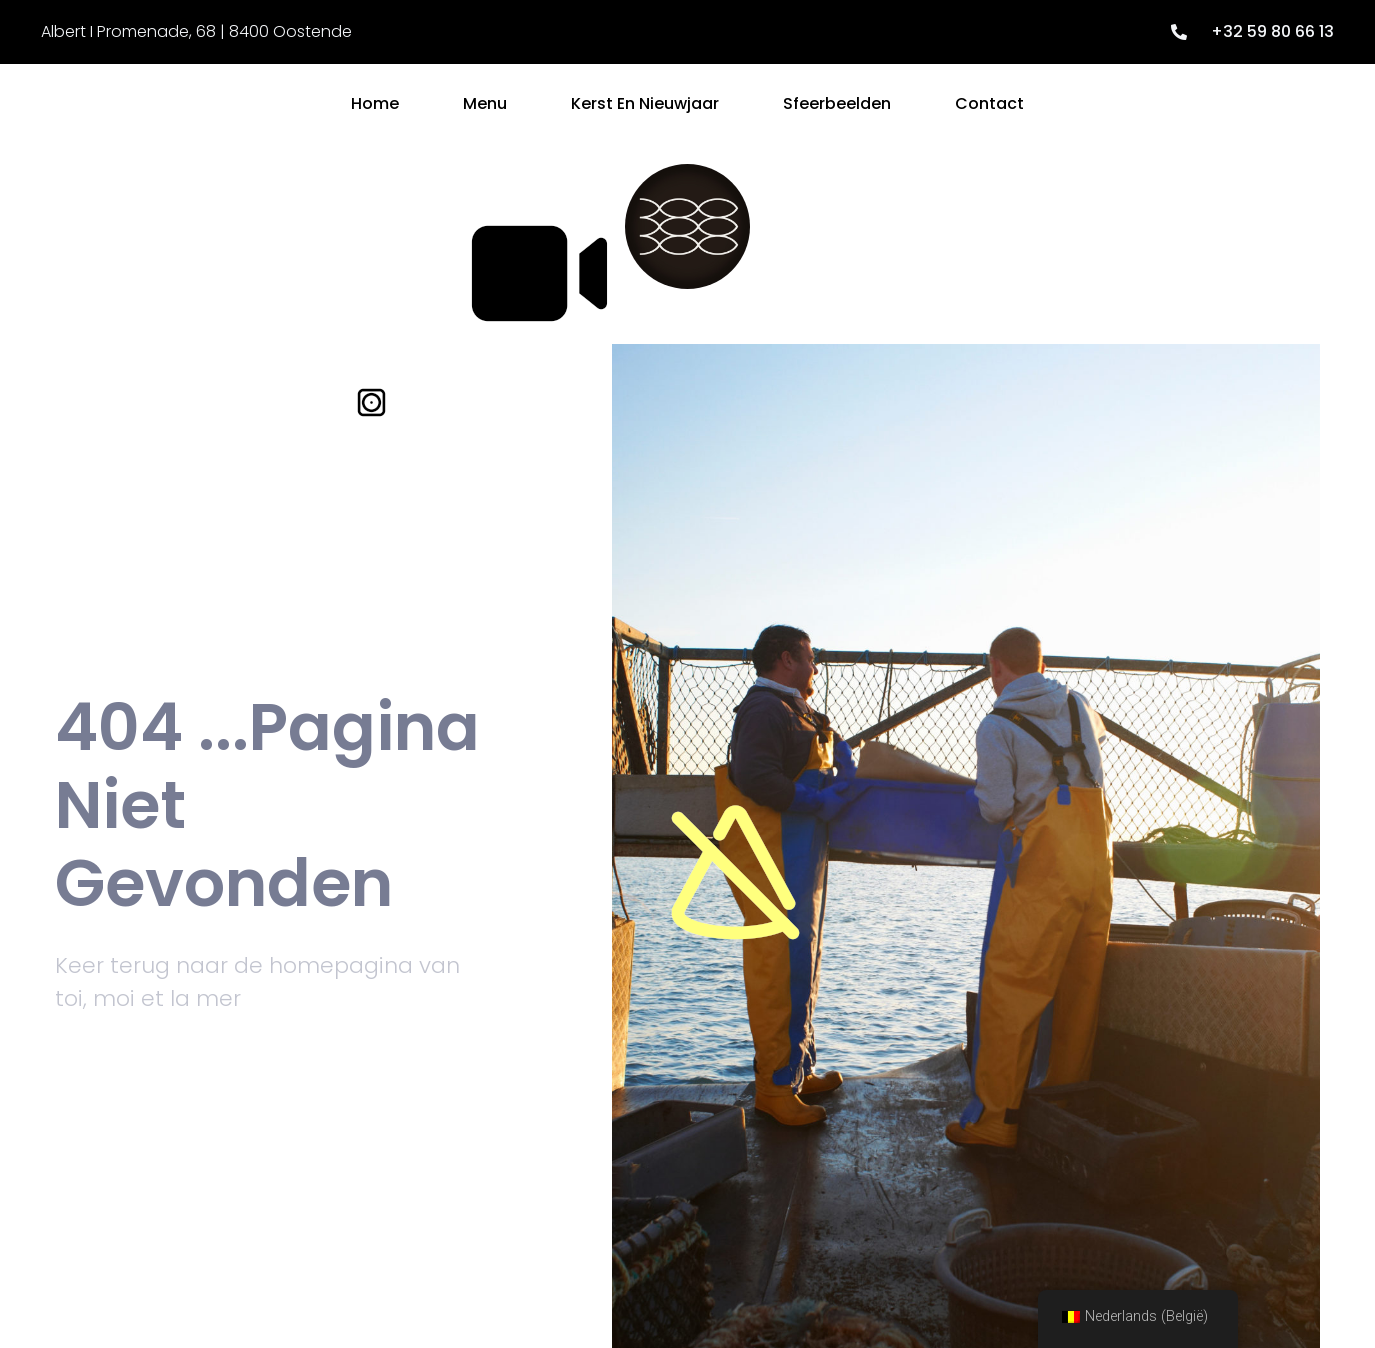 The image size is (1375, 1348). What do you see at coordinates (735, 875) in the screenshot?
I see `disable construction or maintenance mode` at bounding box center [735, 875].